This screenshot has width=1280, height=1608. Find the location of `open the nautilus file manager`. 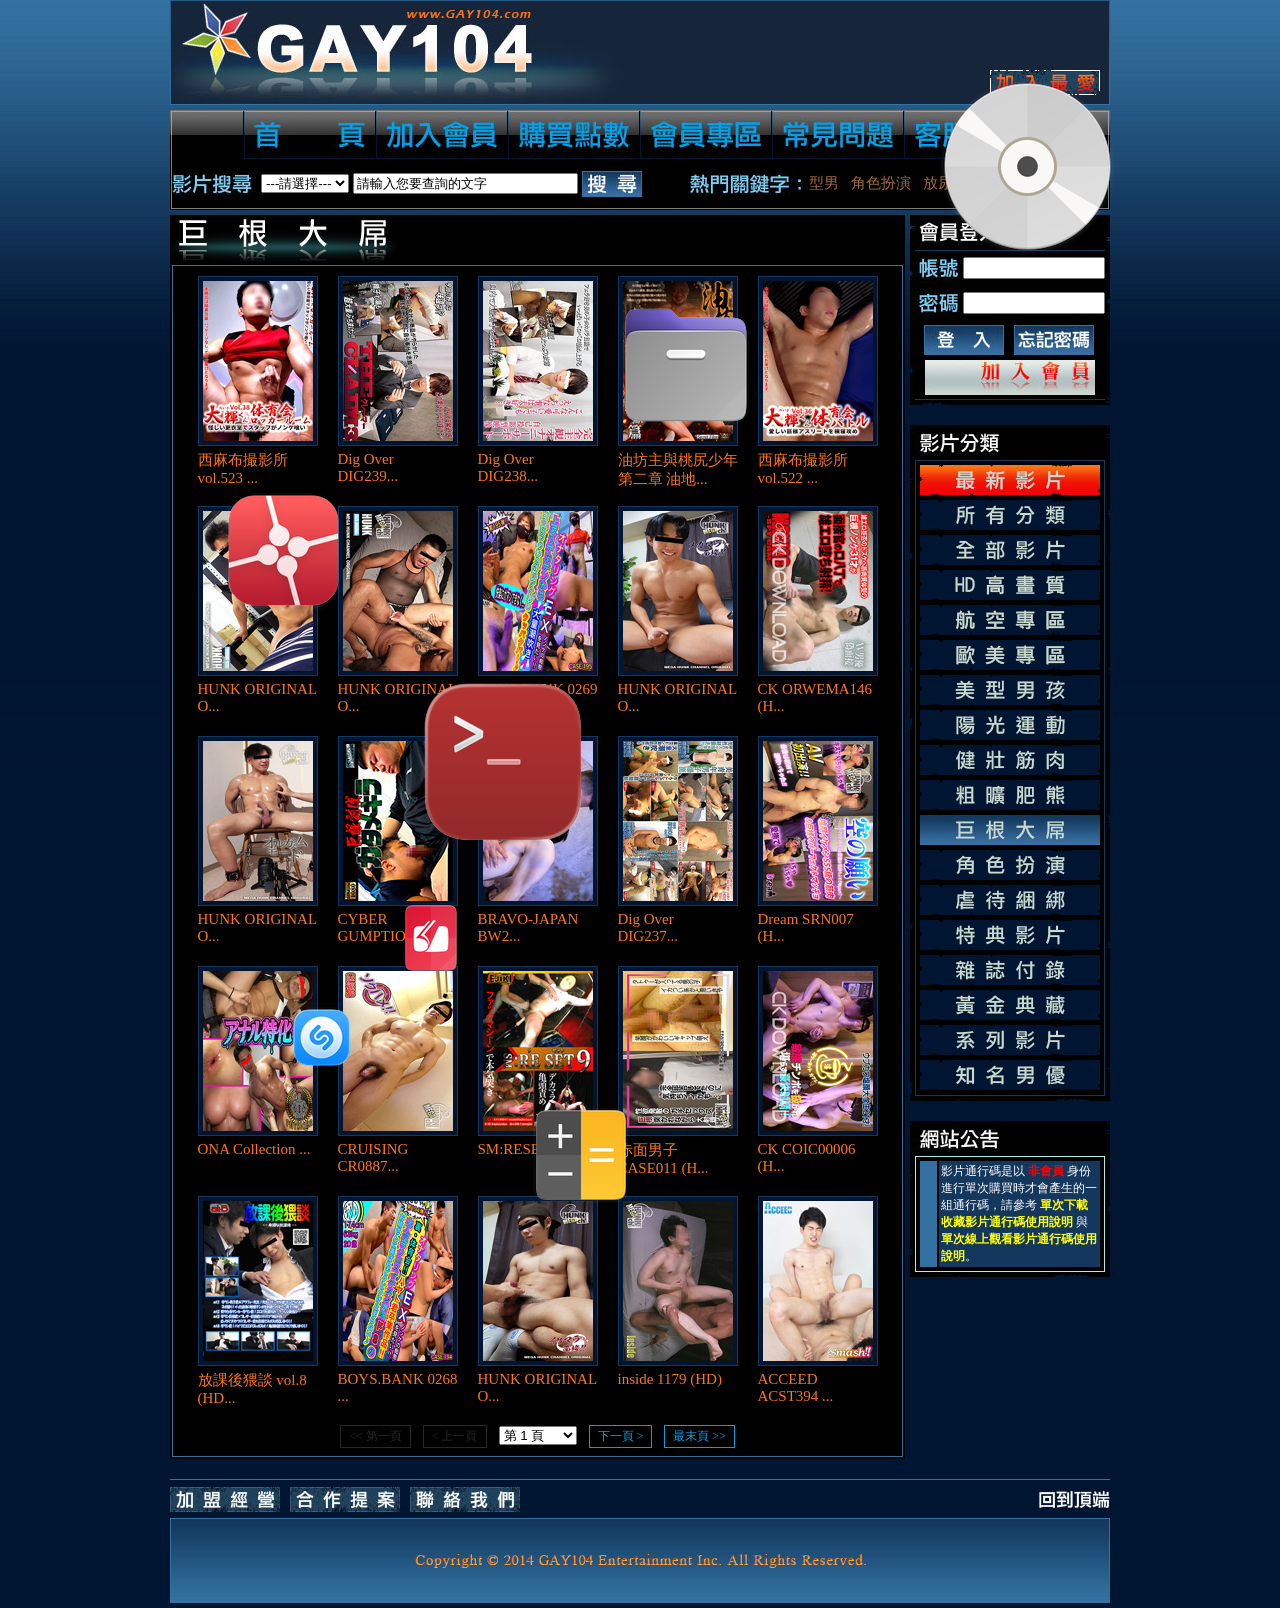

open the nautilus file manager is located at coordinates (686, 365).